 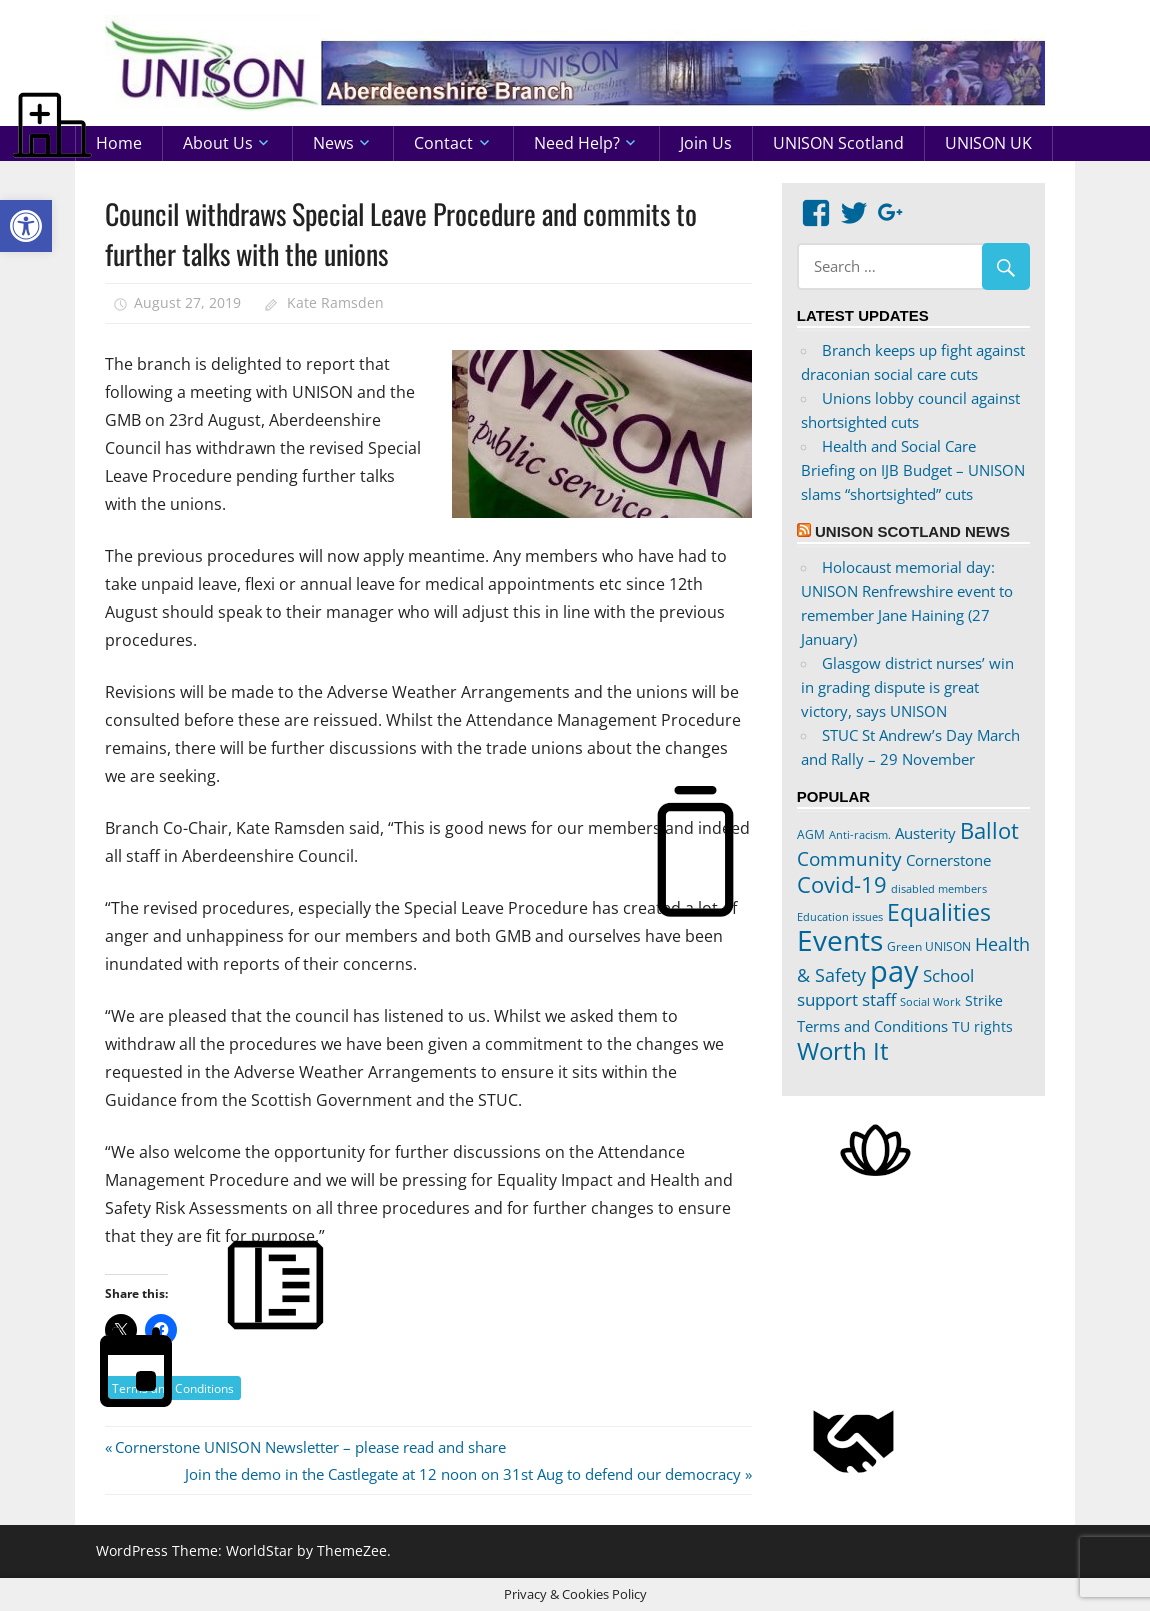 What do you see at coordinates (853, 1441) in the screenshot?
I see `confirm a partnership or agreement` at bounding box center [853, 1441].